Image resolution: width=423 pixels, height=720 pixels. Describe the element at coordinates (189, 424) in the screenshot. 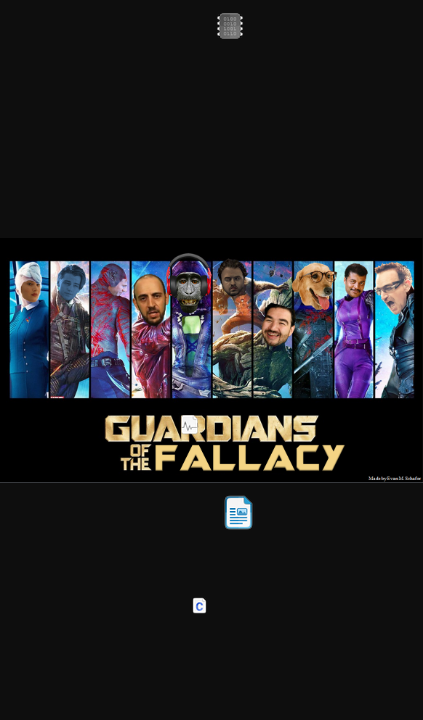

I see `view system log file` at that location.